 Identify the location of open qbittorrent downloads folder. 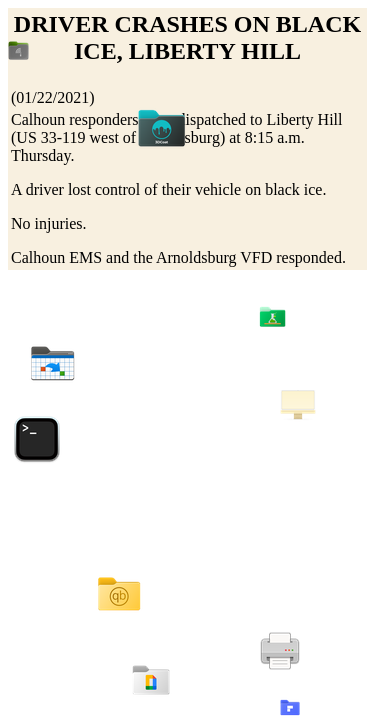
(119, 595).